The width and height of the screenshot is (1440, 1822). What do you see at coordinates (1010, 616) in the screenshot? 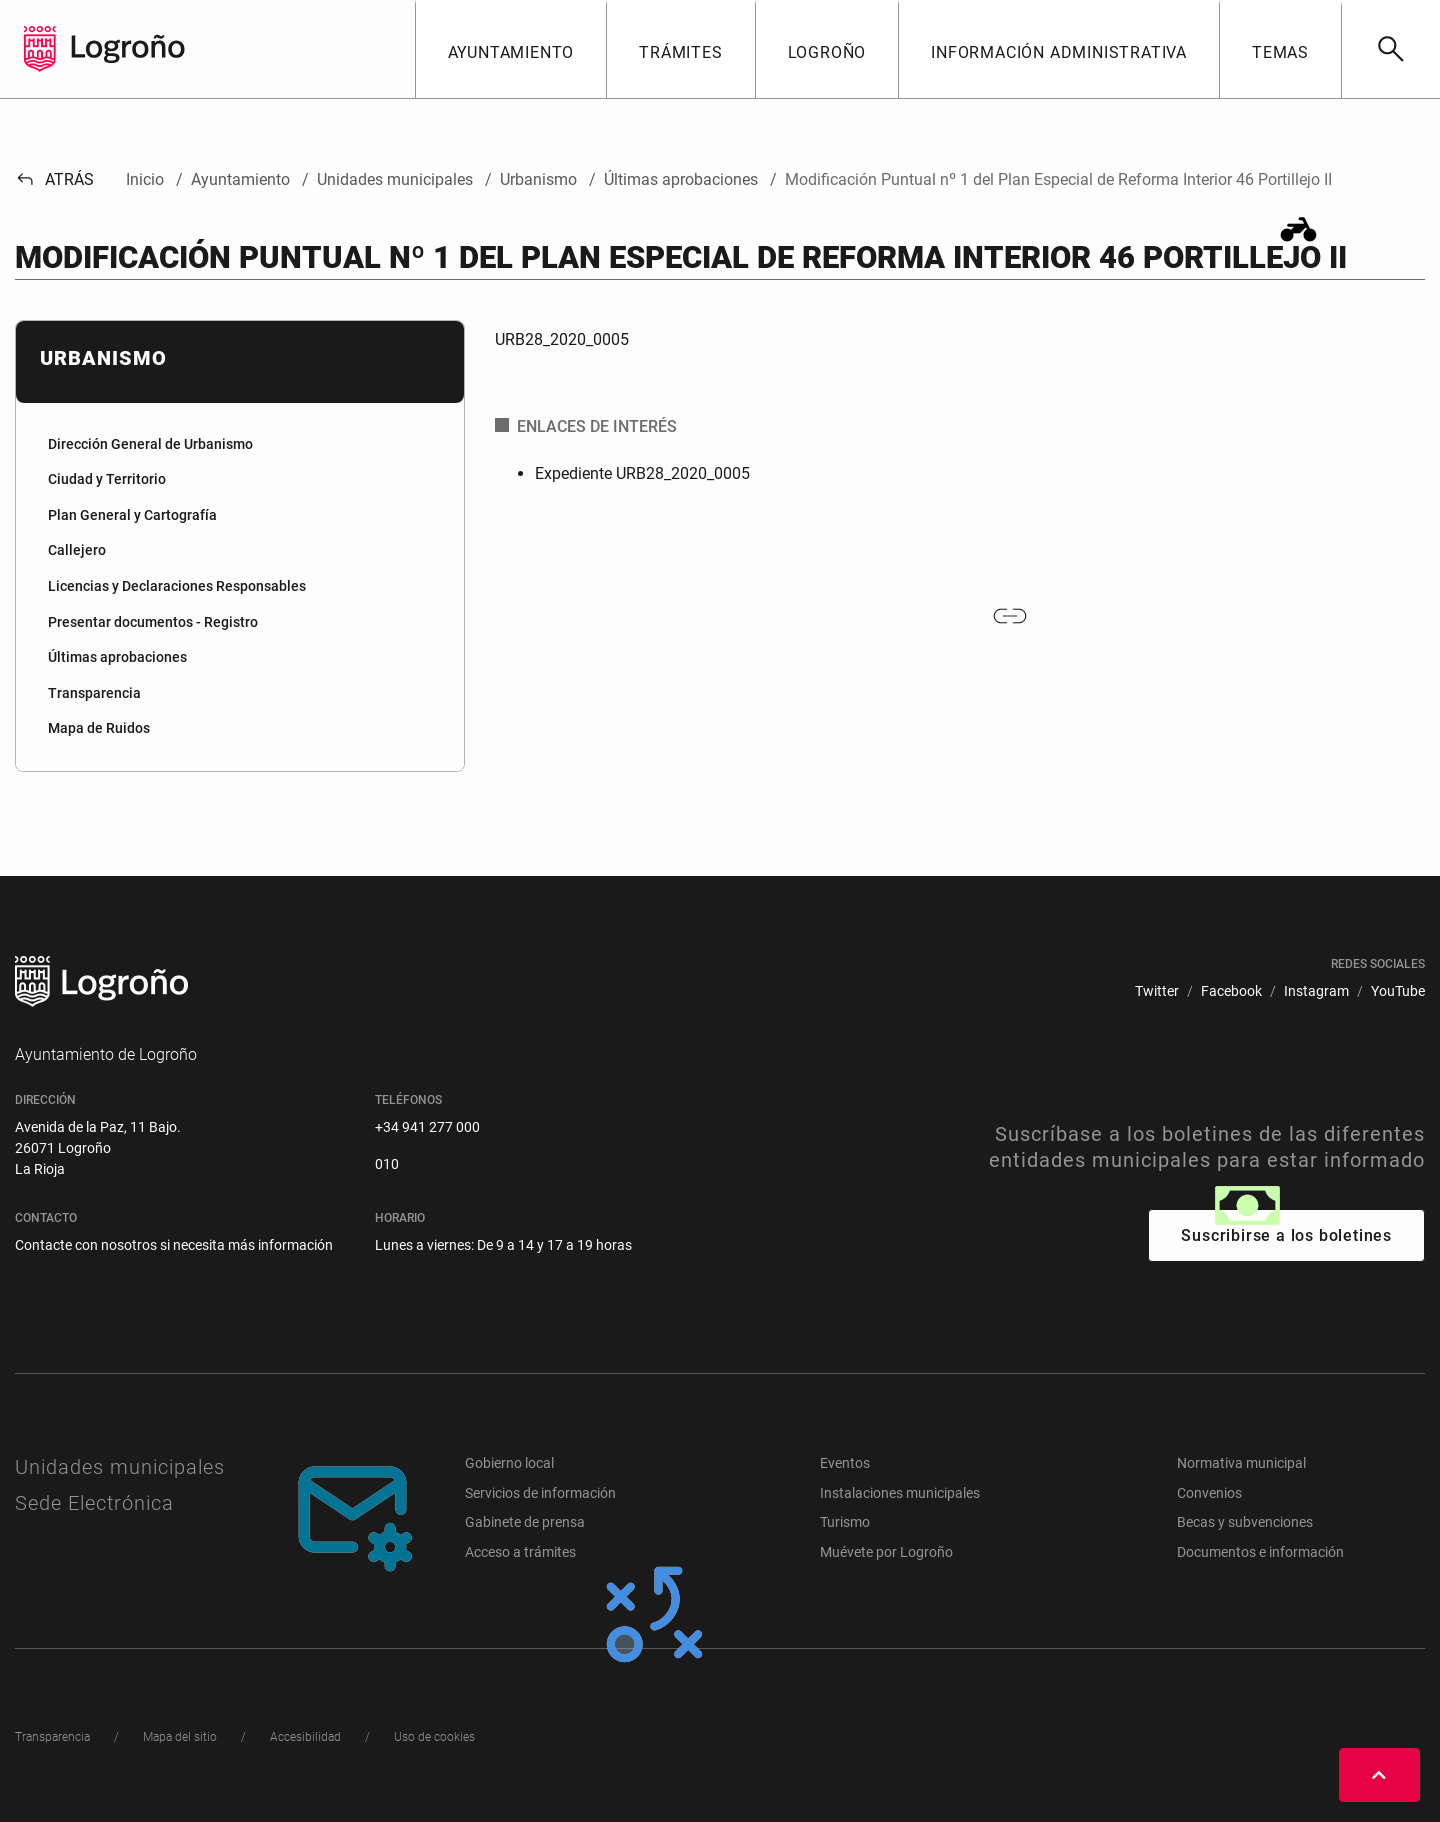
I see `copy or share a link` at bounding box center [1010, 616].